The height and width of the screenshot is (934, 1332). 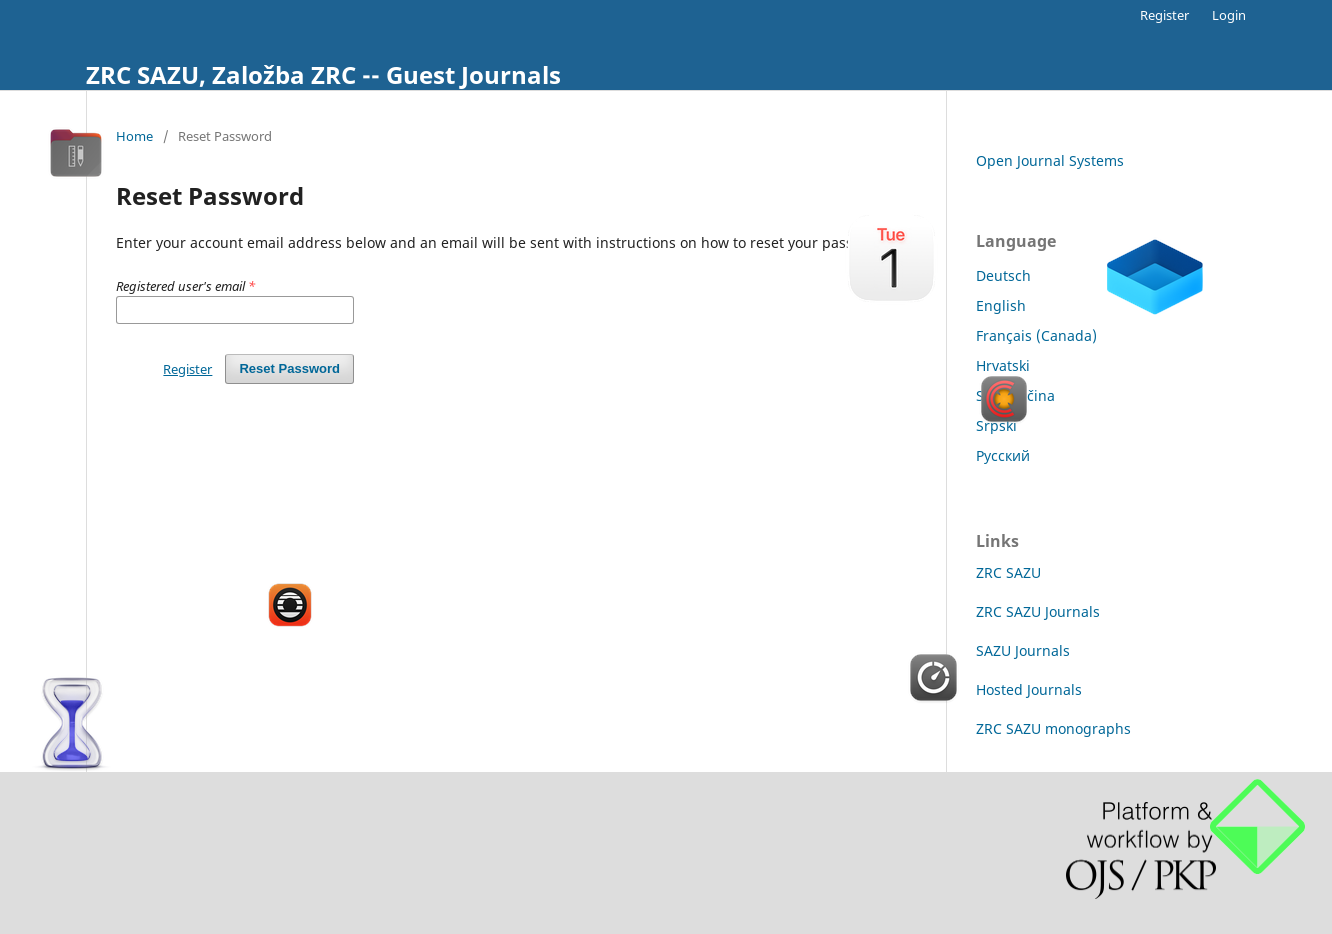 What do you see at coordinates (290, 605) in the screenshot?
I see `launch aperture desk job game` at bounding box center [290, 605].